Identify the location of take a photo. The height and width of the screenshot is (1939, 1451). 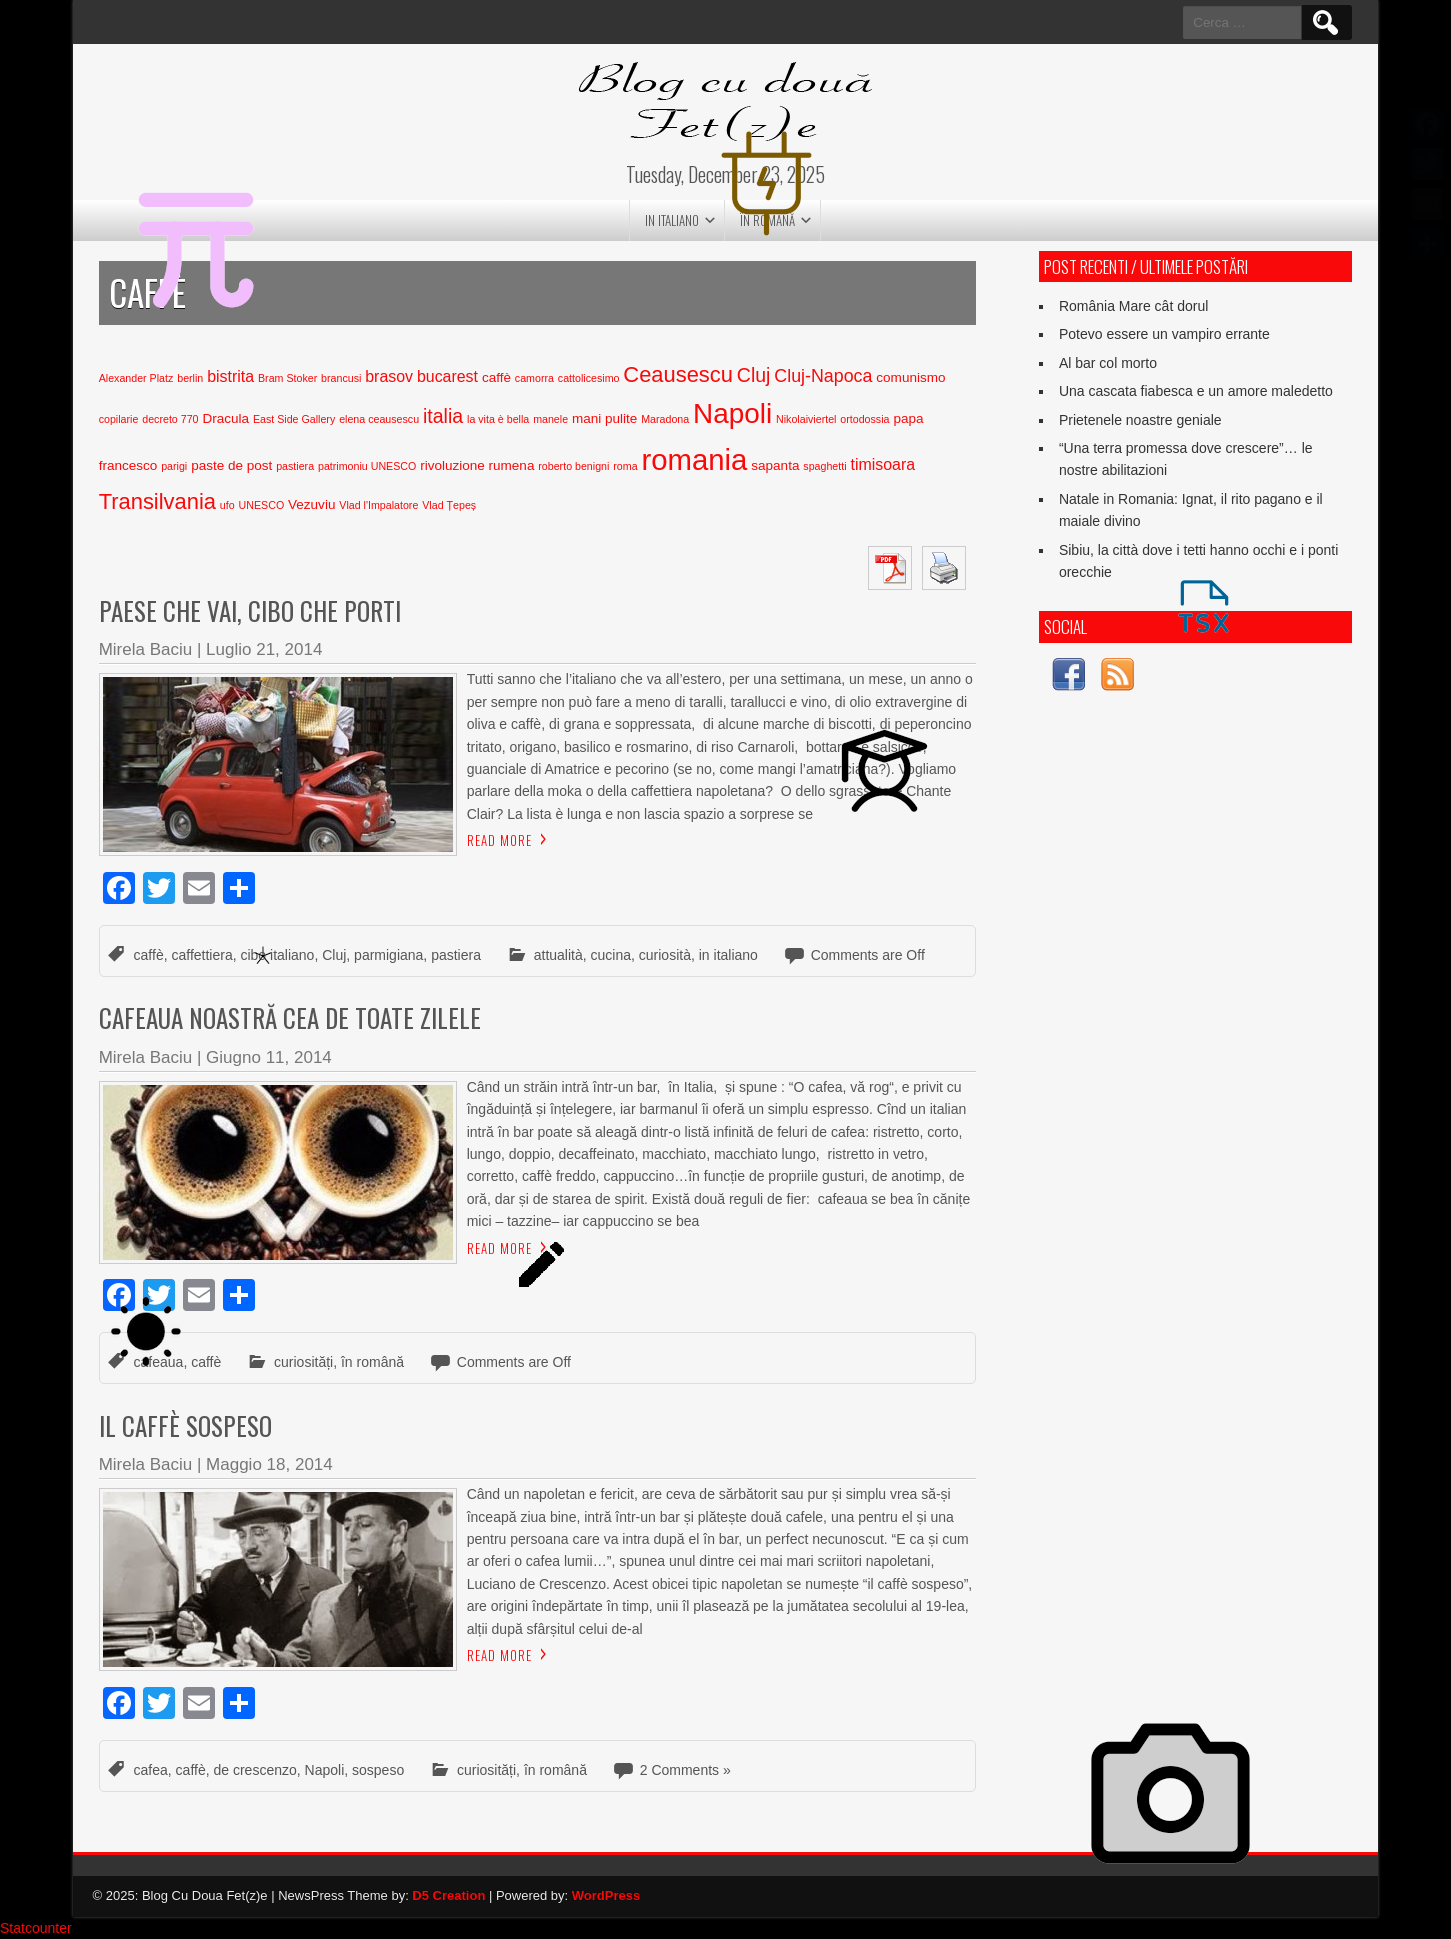
(1170, 1796).